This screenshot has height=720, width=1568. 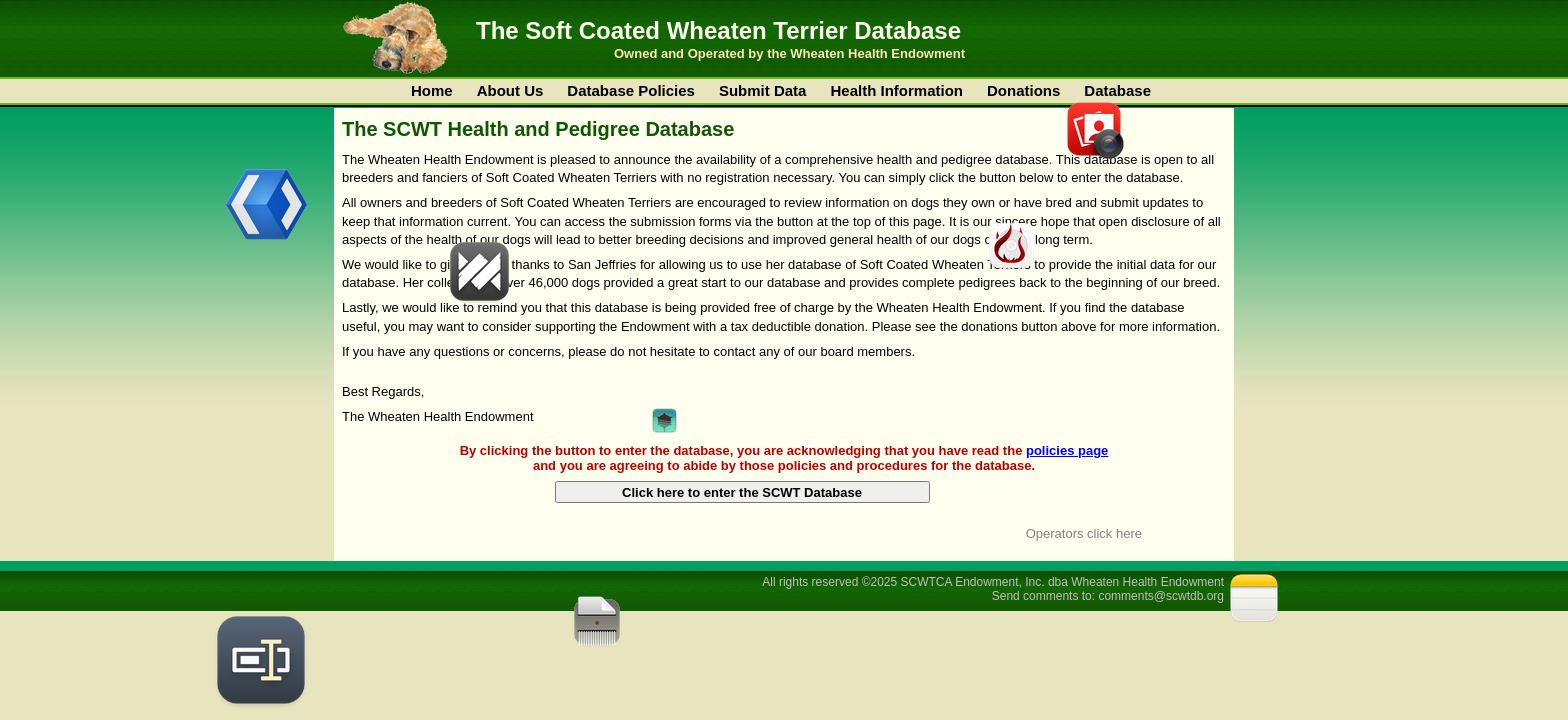 What do you see at coordinates (261, 660) in the screenshot?
I see `open bulky app for batch file renaming` at bounding box center [261, 660].